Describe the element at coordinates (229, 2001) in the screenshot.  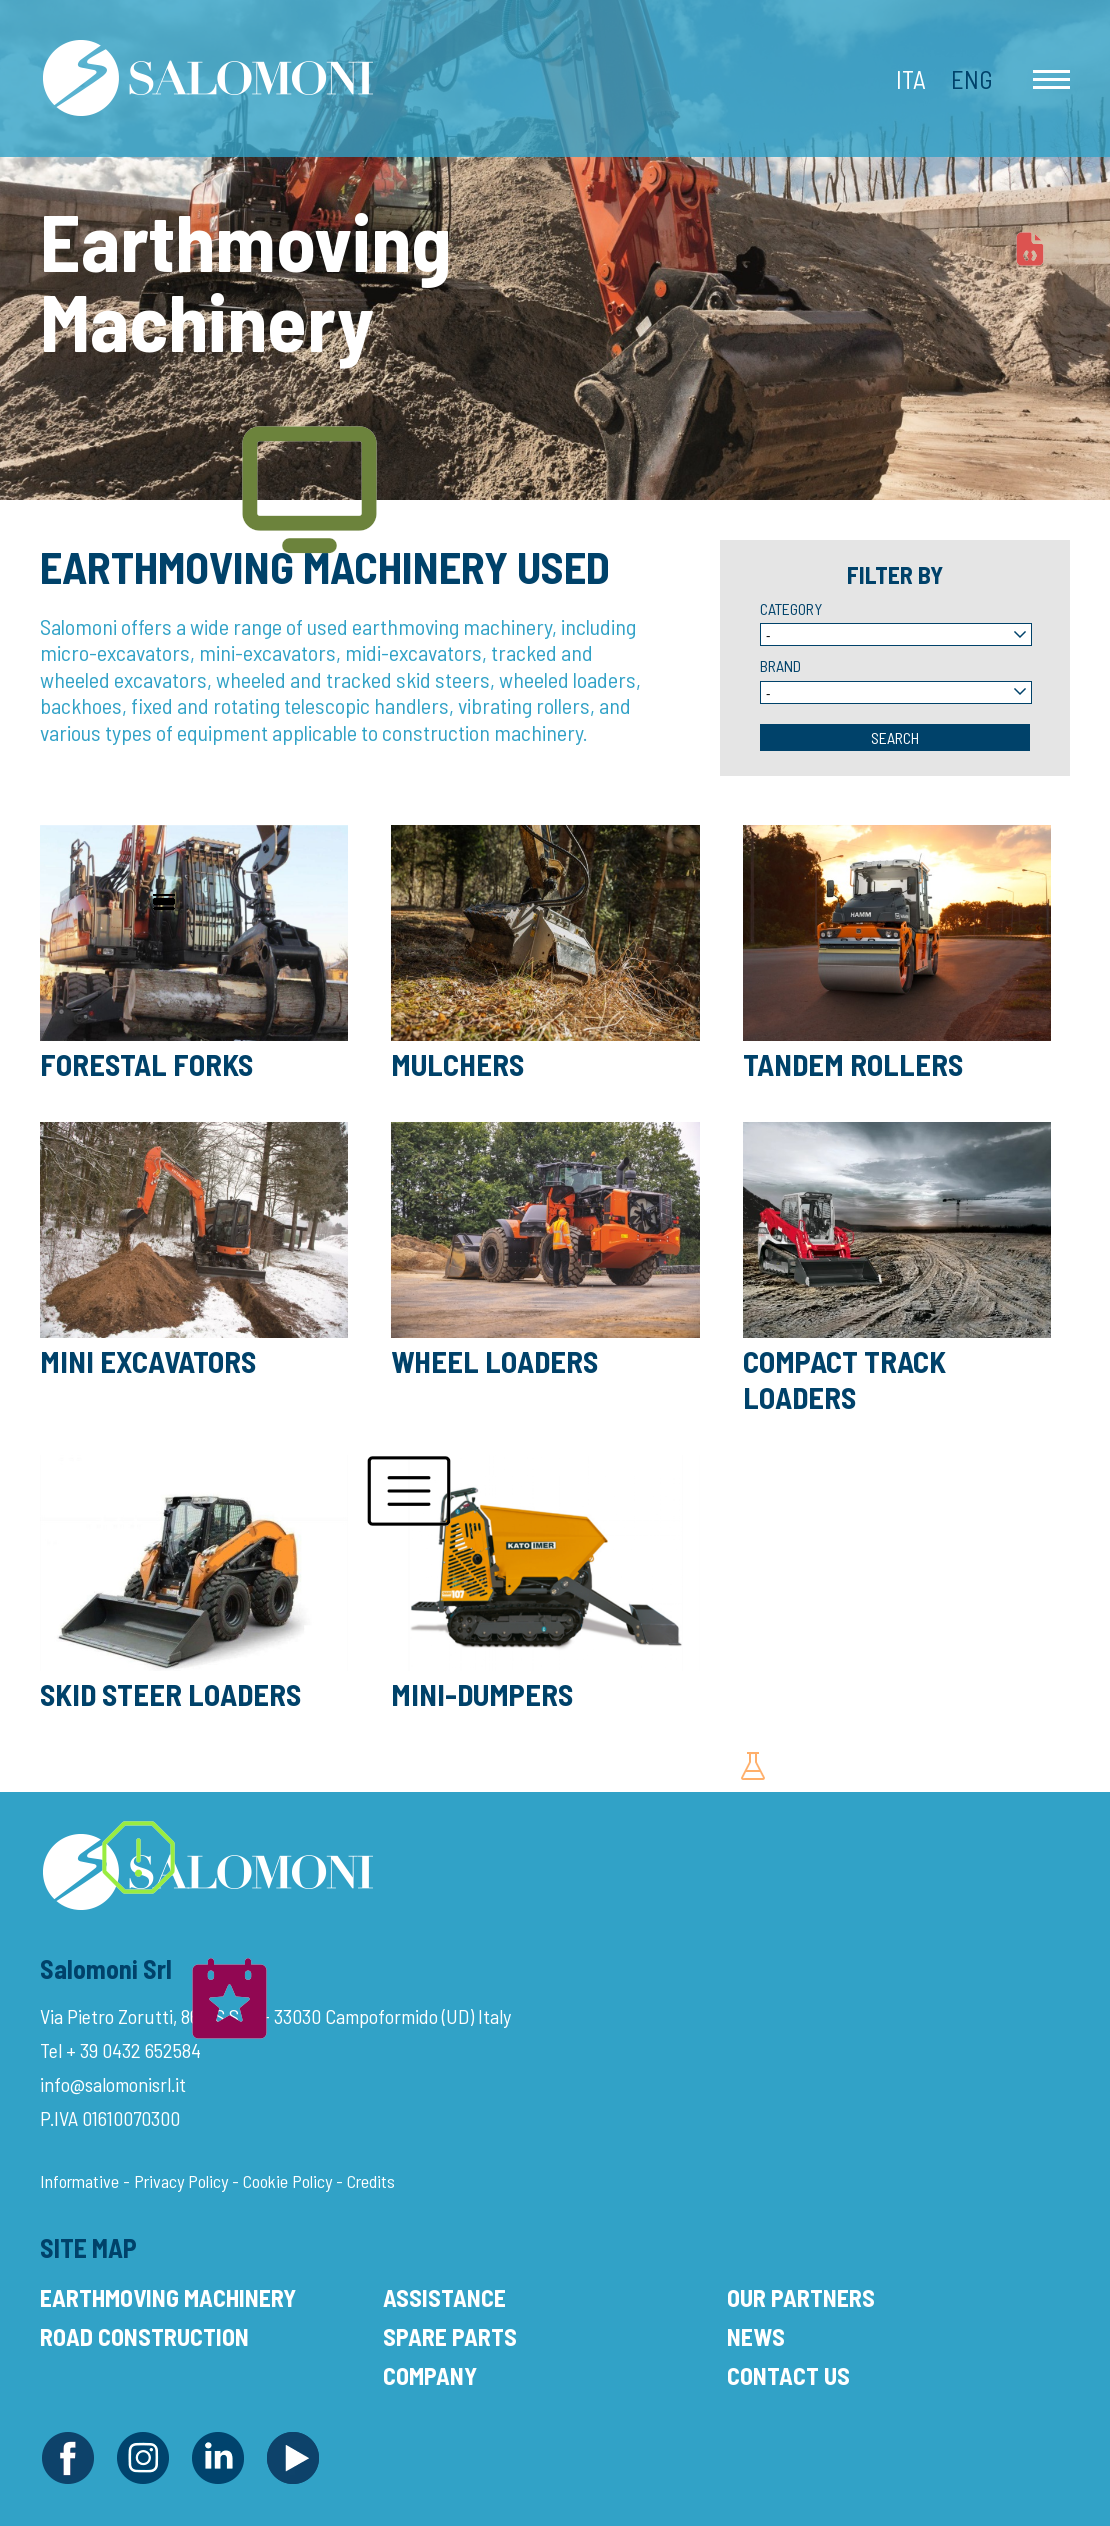
I see `view starred or favorite events` at that location.